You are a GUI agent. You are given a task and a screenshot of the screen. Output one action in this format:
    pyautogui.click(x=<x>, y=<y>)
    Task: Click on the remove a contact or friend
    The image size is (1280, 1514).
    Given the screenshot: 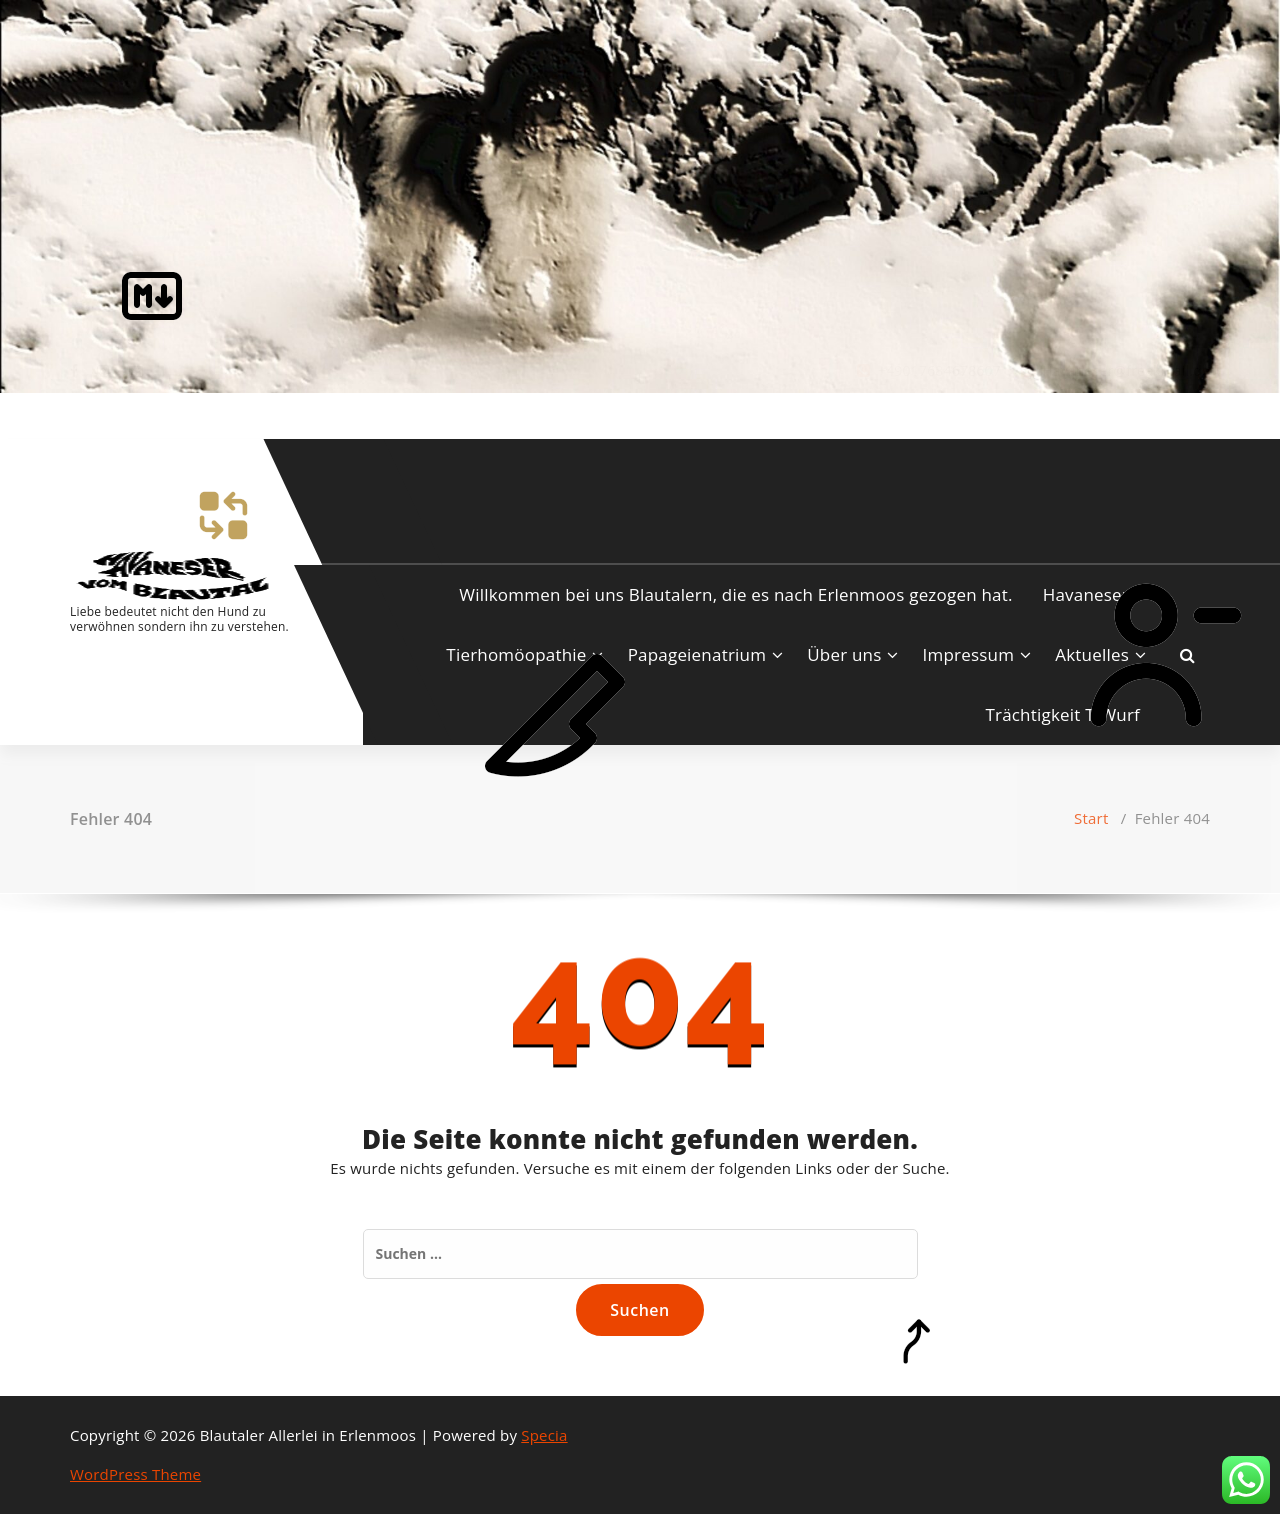 What is the action you would take?
    pyautogui.click(x=1162, y=655)
    